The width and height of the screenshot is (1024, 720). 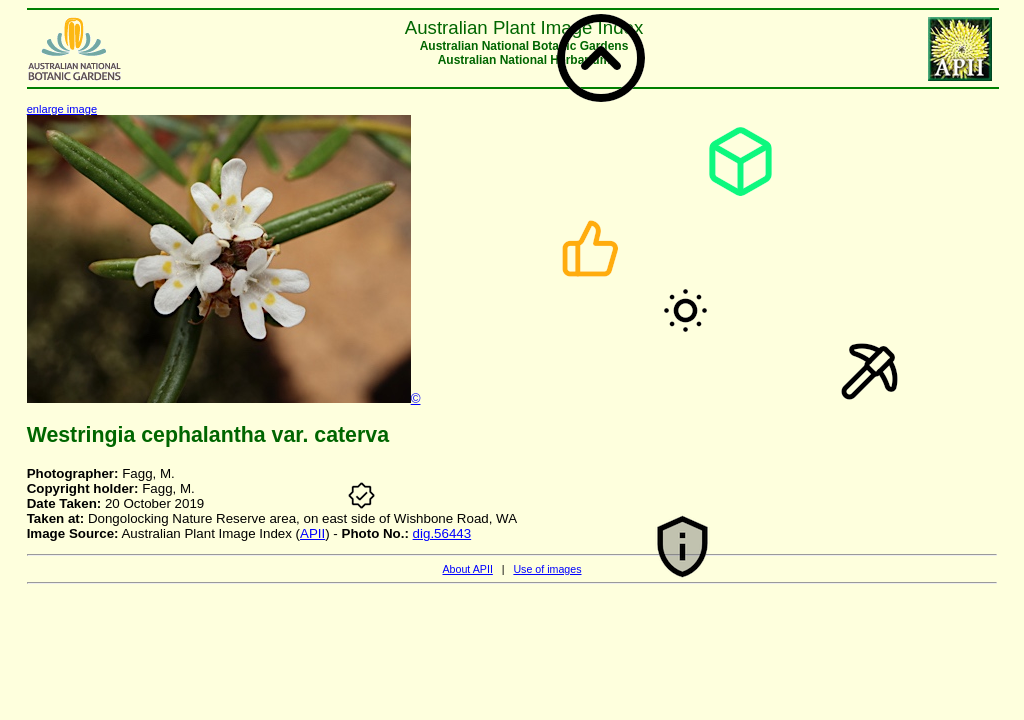 I want to click on indicates a verified or authenticated account, so click(x=361, y=495).